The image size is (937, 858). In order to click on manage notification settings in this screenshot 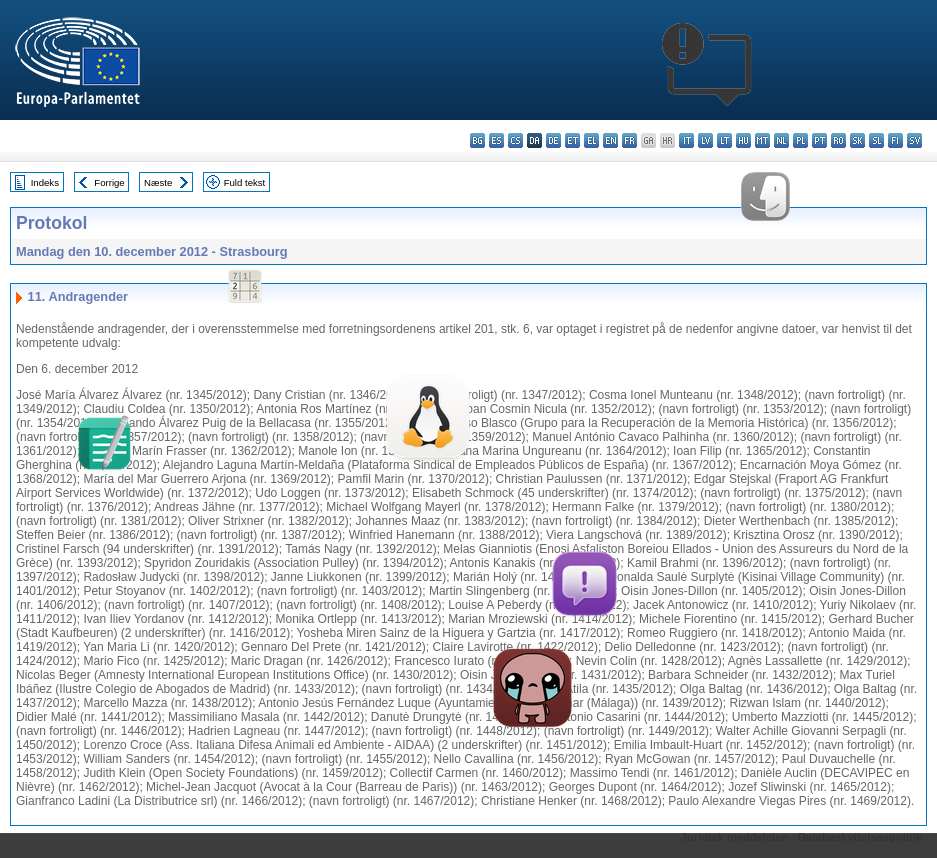, I will do `click(709, 64)`.